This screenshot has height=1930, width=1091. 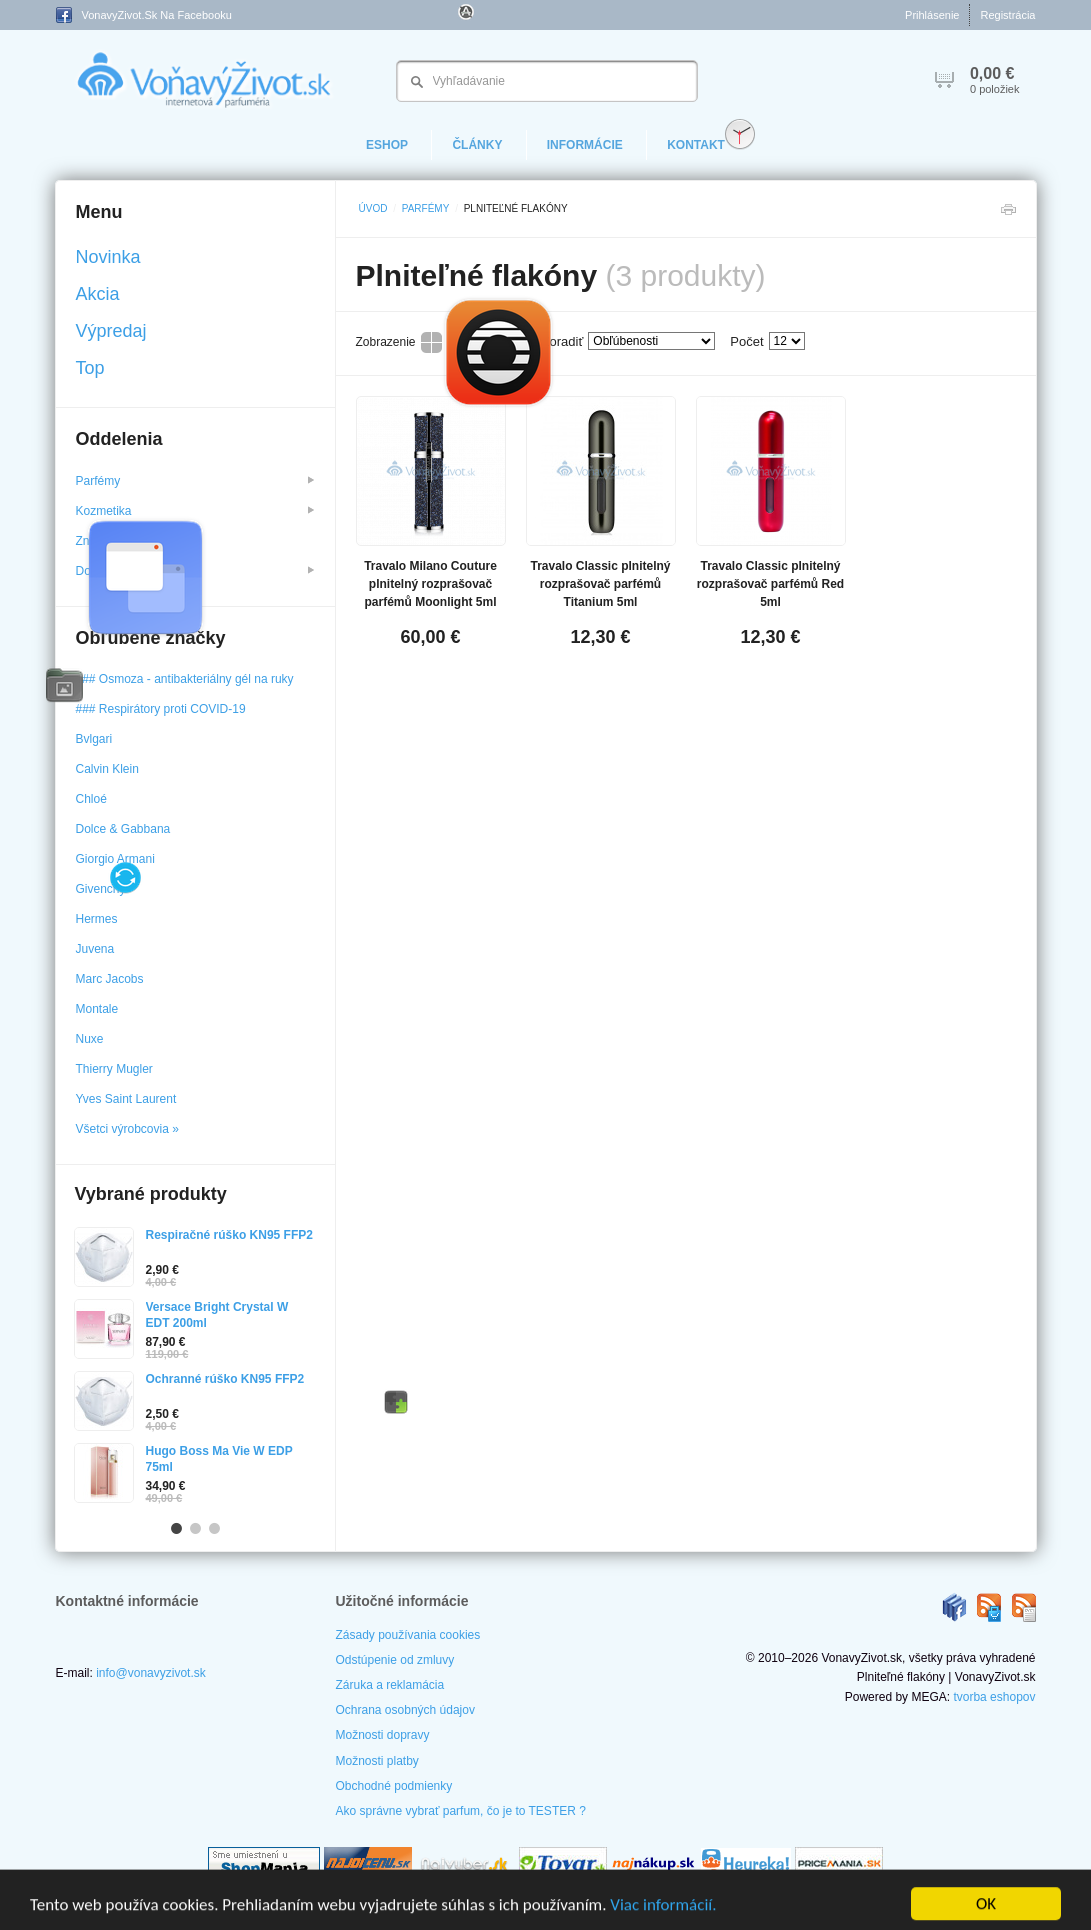 I want to click on open your pictures folder, so click(x=64, y=684).